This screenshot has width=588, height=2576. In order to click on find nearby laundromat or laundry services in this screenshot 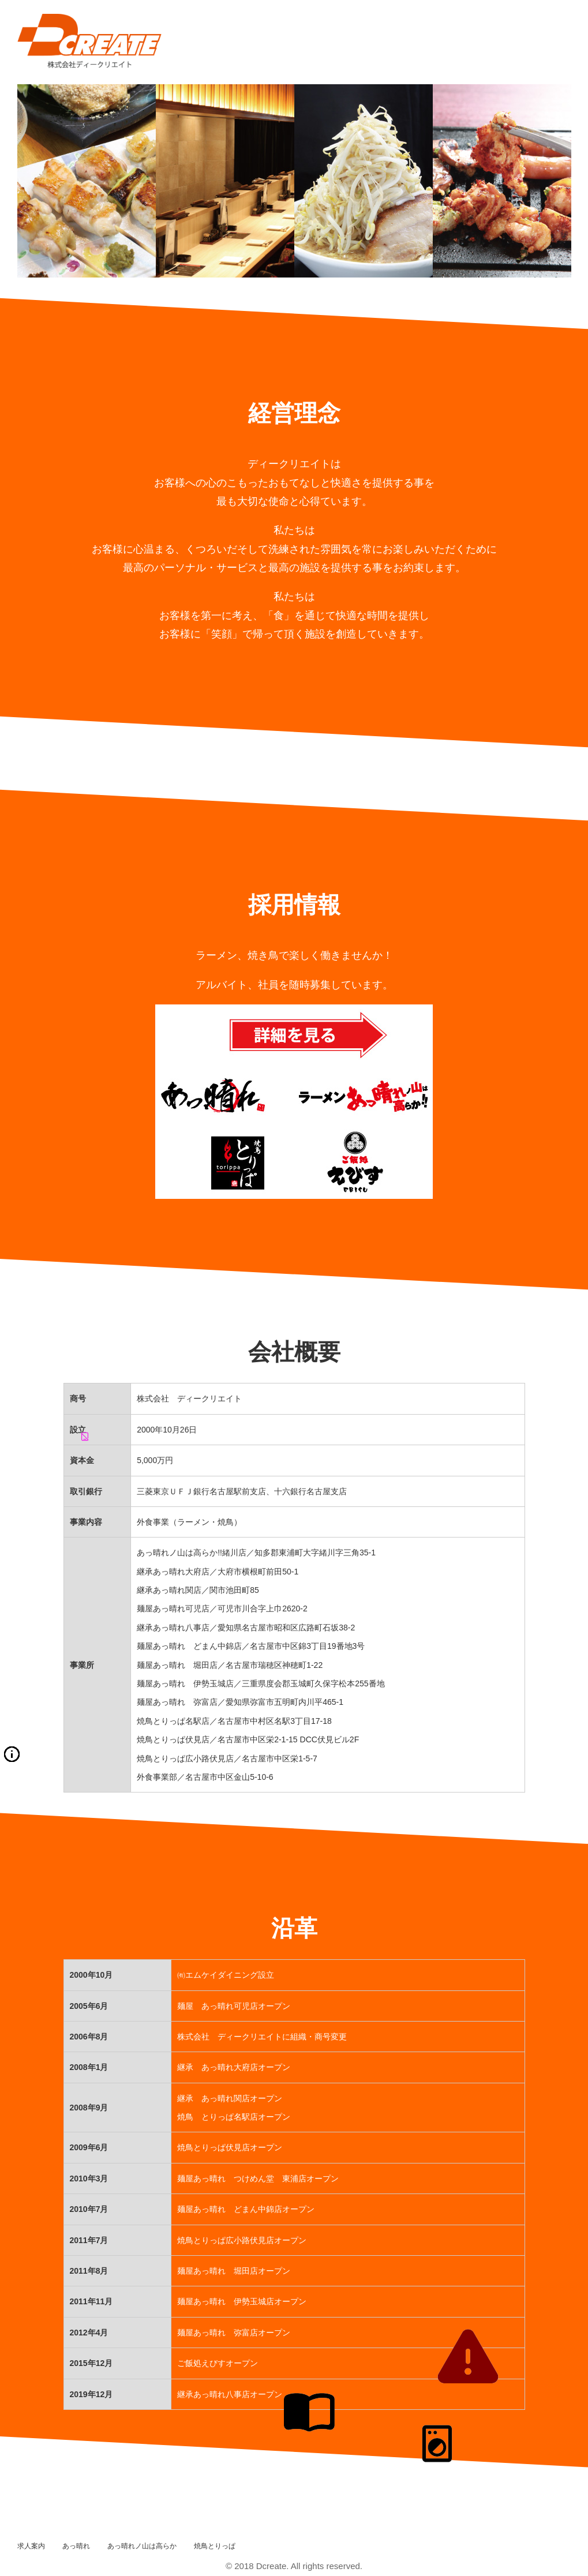, I will do `click(437, 2443)`.